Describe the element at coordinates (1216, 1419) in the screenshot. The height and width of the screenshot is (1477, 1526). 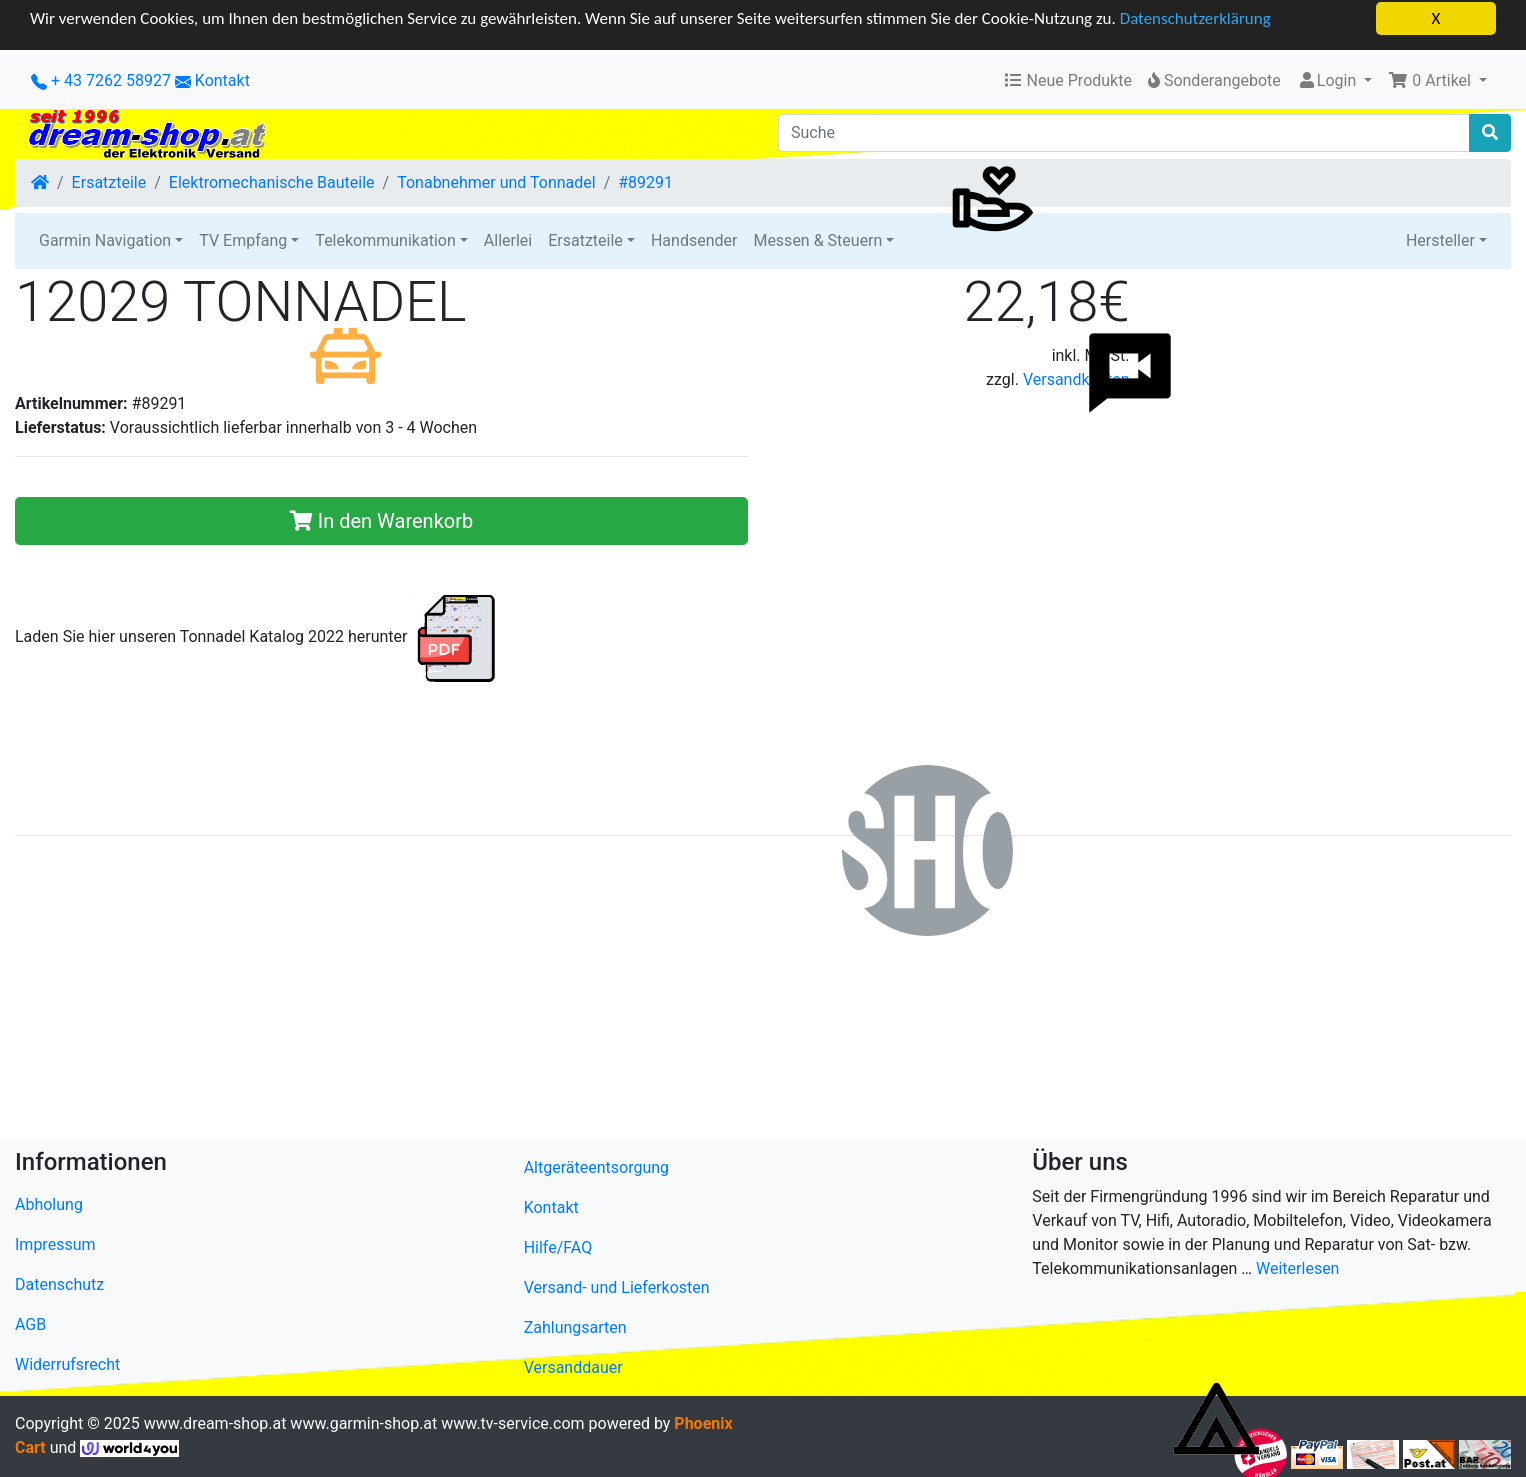
I see `view camping or outdoor locations` at that location.